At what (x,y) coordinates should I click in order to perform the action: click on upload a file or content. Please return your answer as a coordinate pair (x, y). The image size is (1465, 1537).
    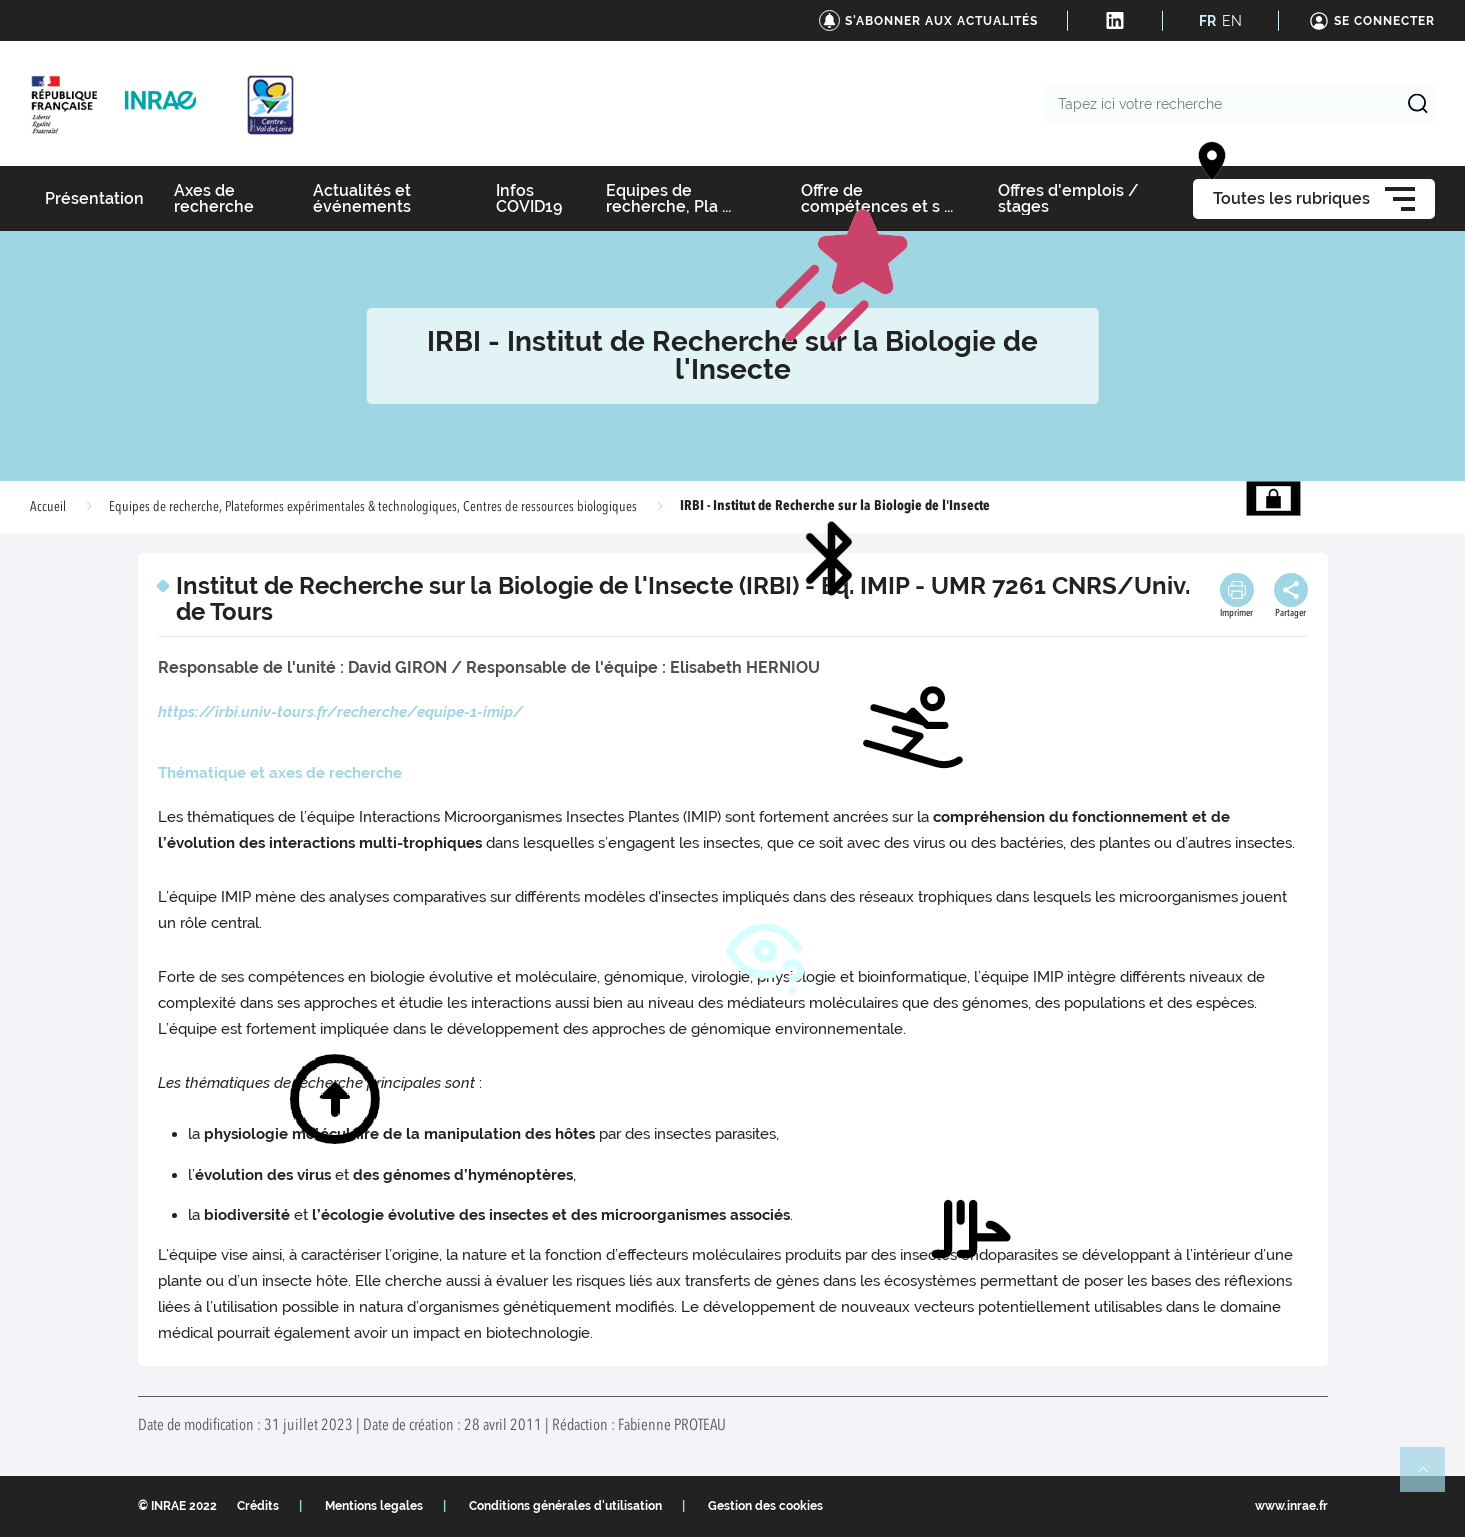
    Looking at the image, I should click on (335, 1099).